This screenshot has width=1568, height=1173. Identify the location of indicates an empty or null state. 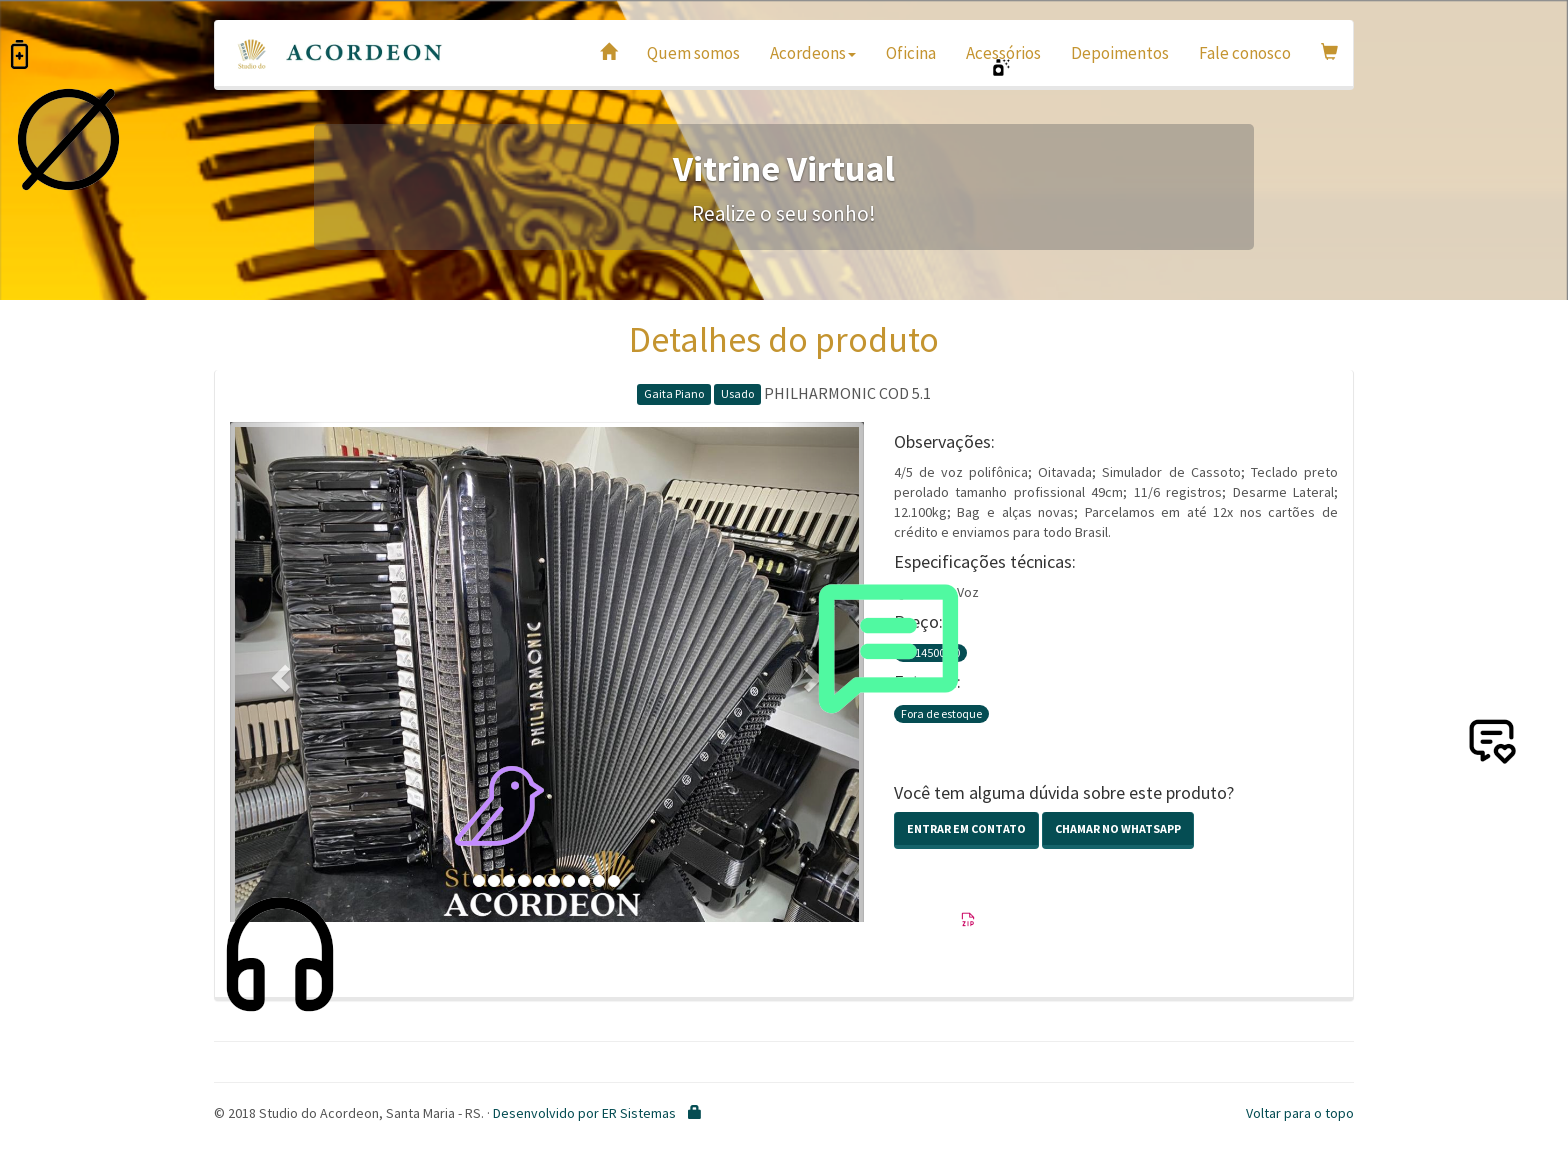
(68, 139).